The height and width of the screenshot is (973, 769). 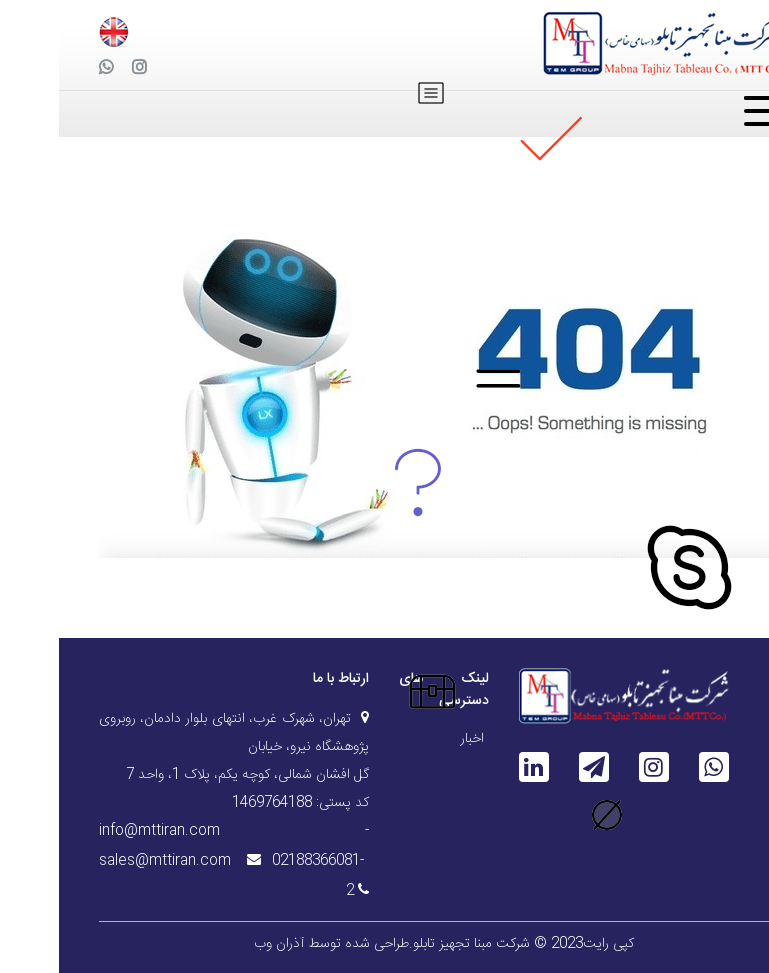 I want to click on access your rewards or collectibles, so click(x=432, y=692).